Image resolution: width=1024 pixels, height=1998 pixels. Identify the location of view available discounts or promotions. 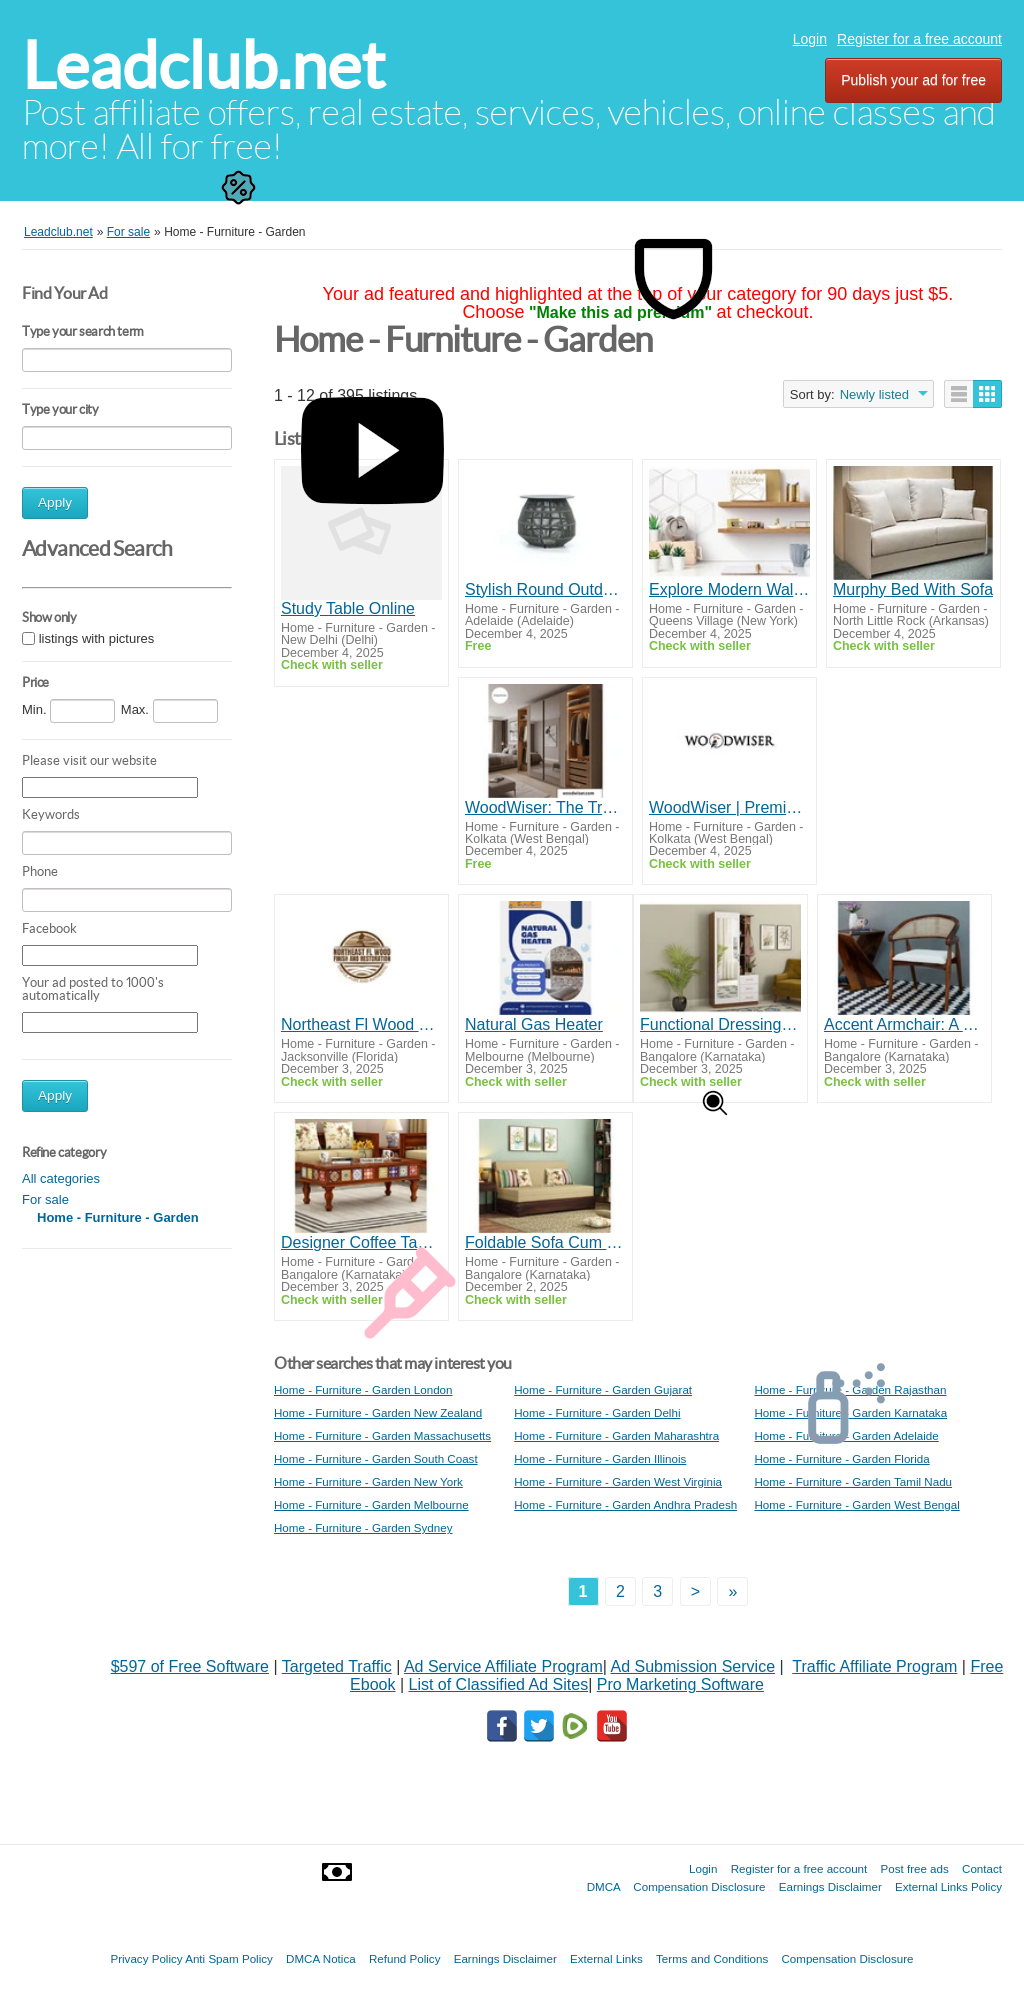
(238, 187).